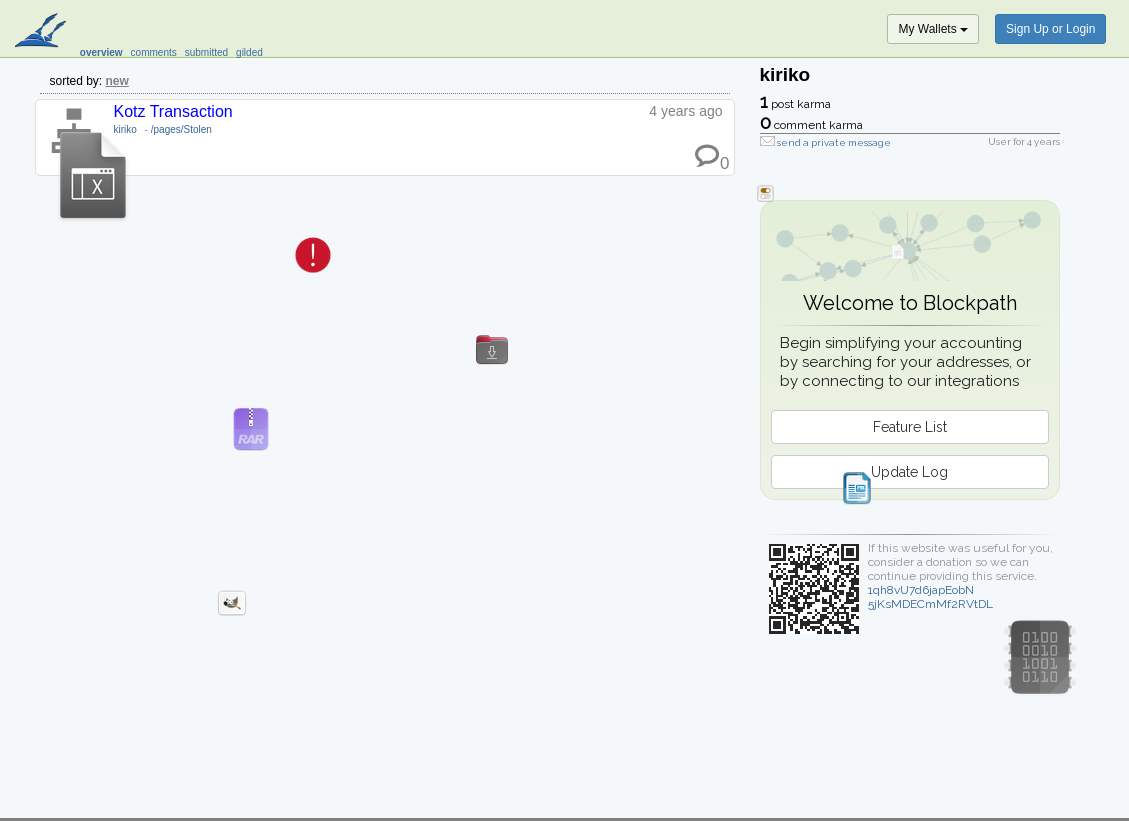  What do you see at coordinates (1040, 657) in the screenshot?
I see `firmware file type indicator` at bounding box center [1040, 657].